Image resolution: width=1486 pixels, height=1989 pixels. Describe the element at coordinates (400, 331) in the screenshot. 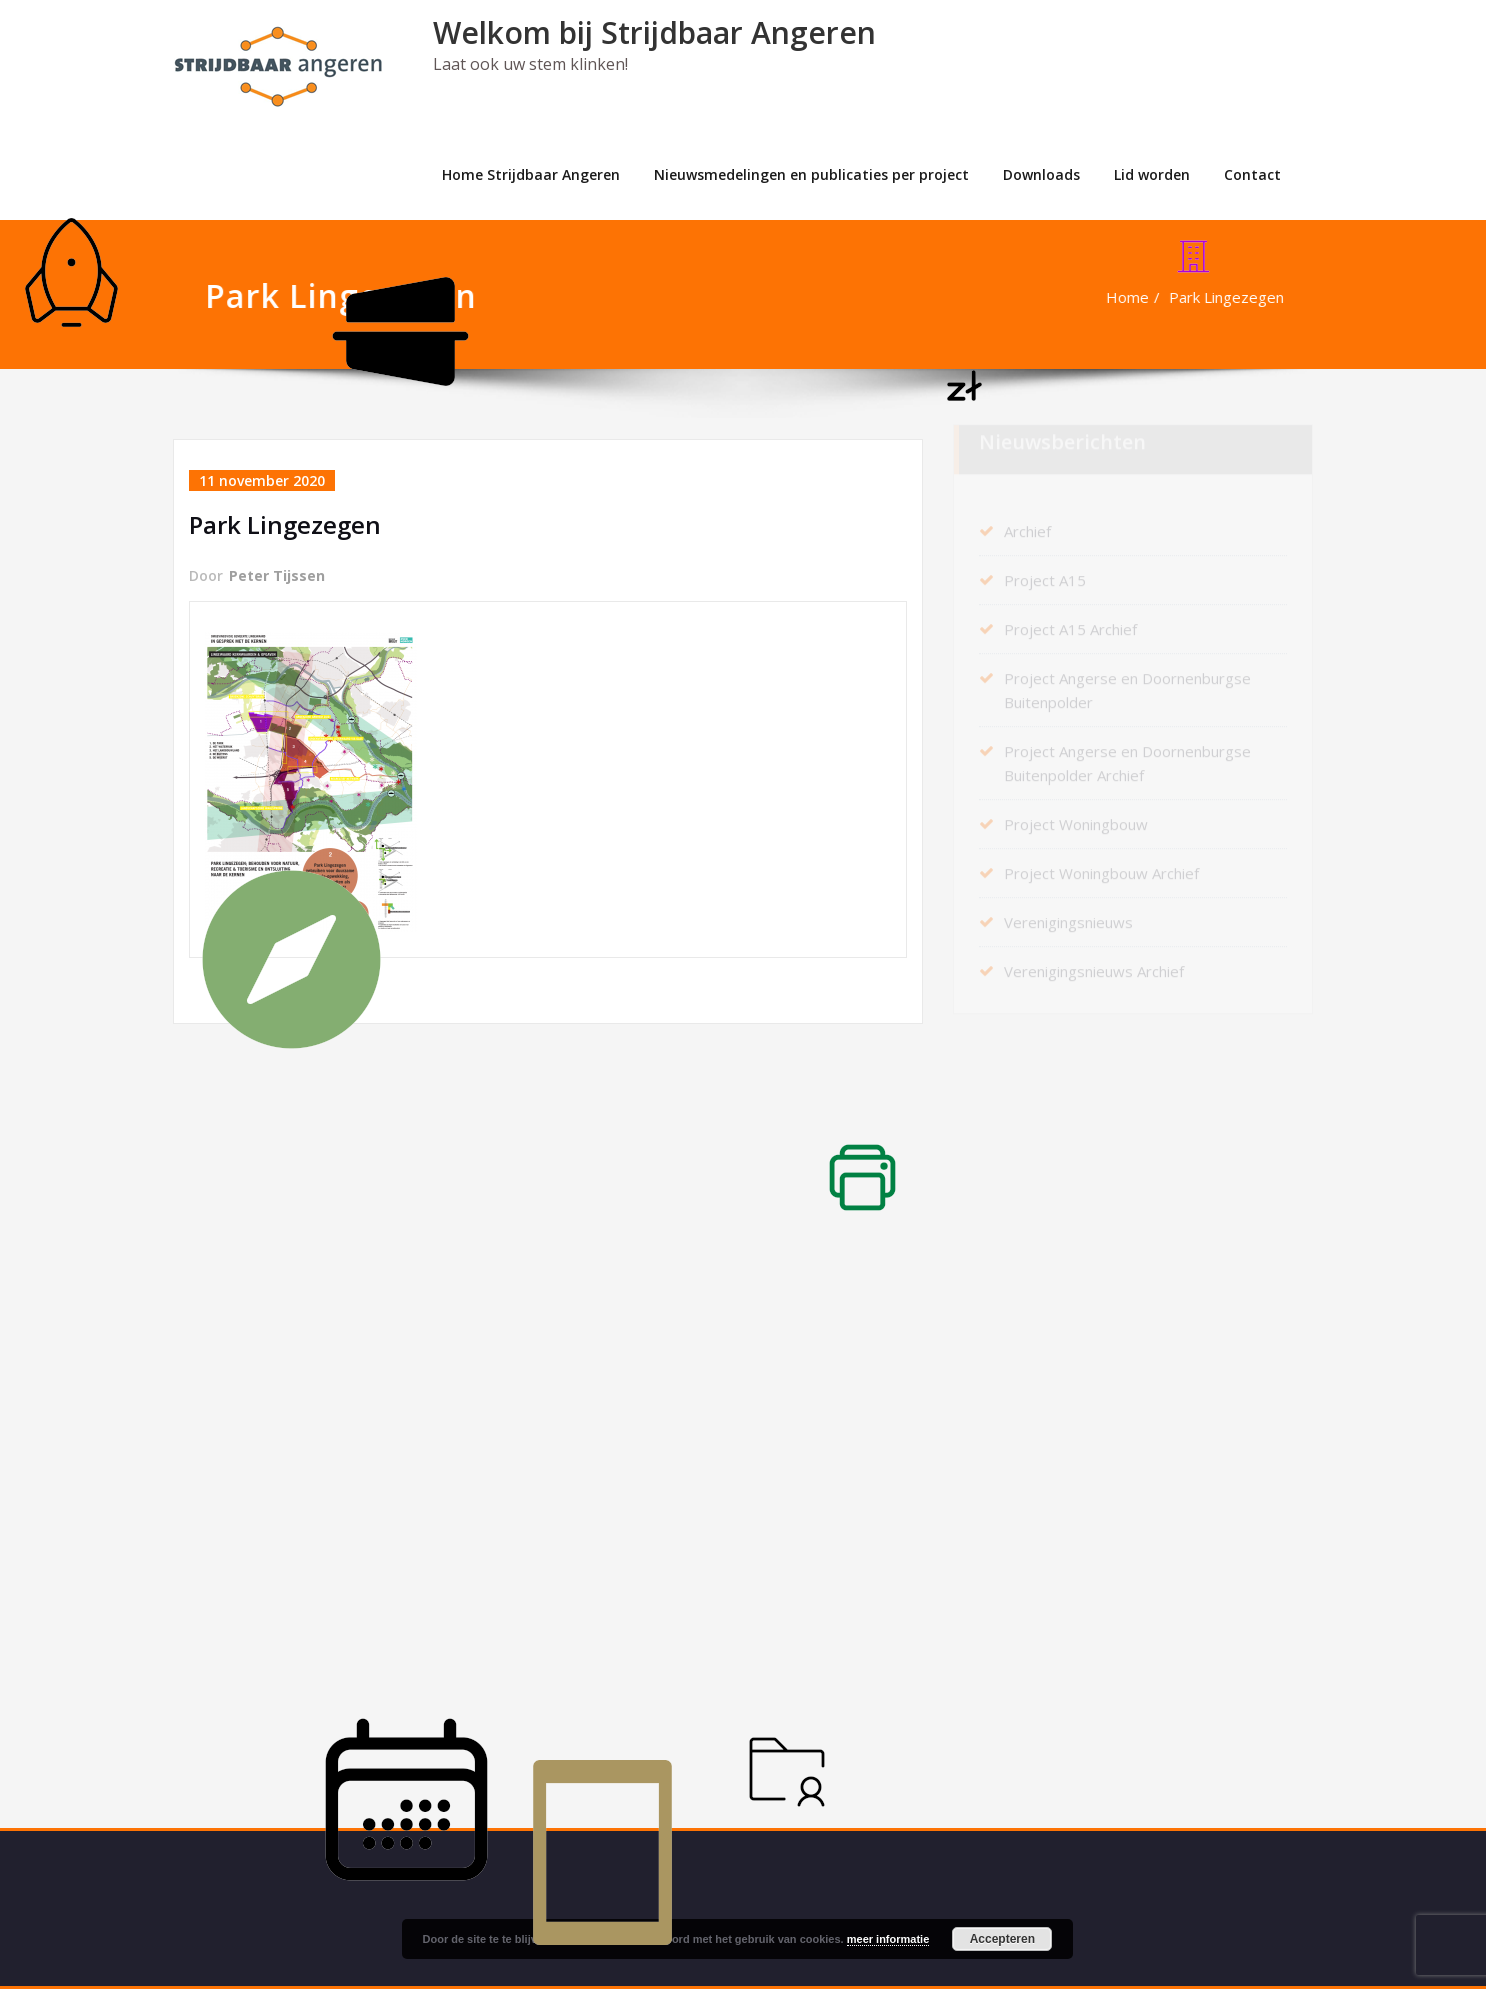

I see `toggle perspective view mode` at that location.